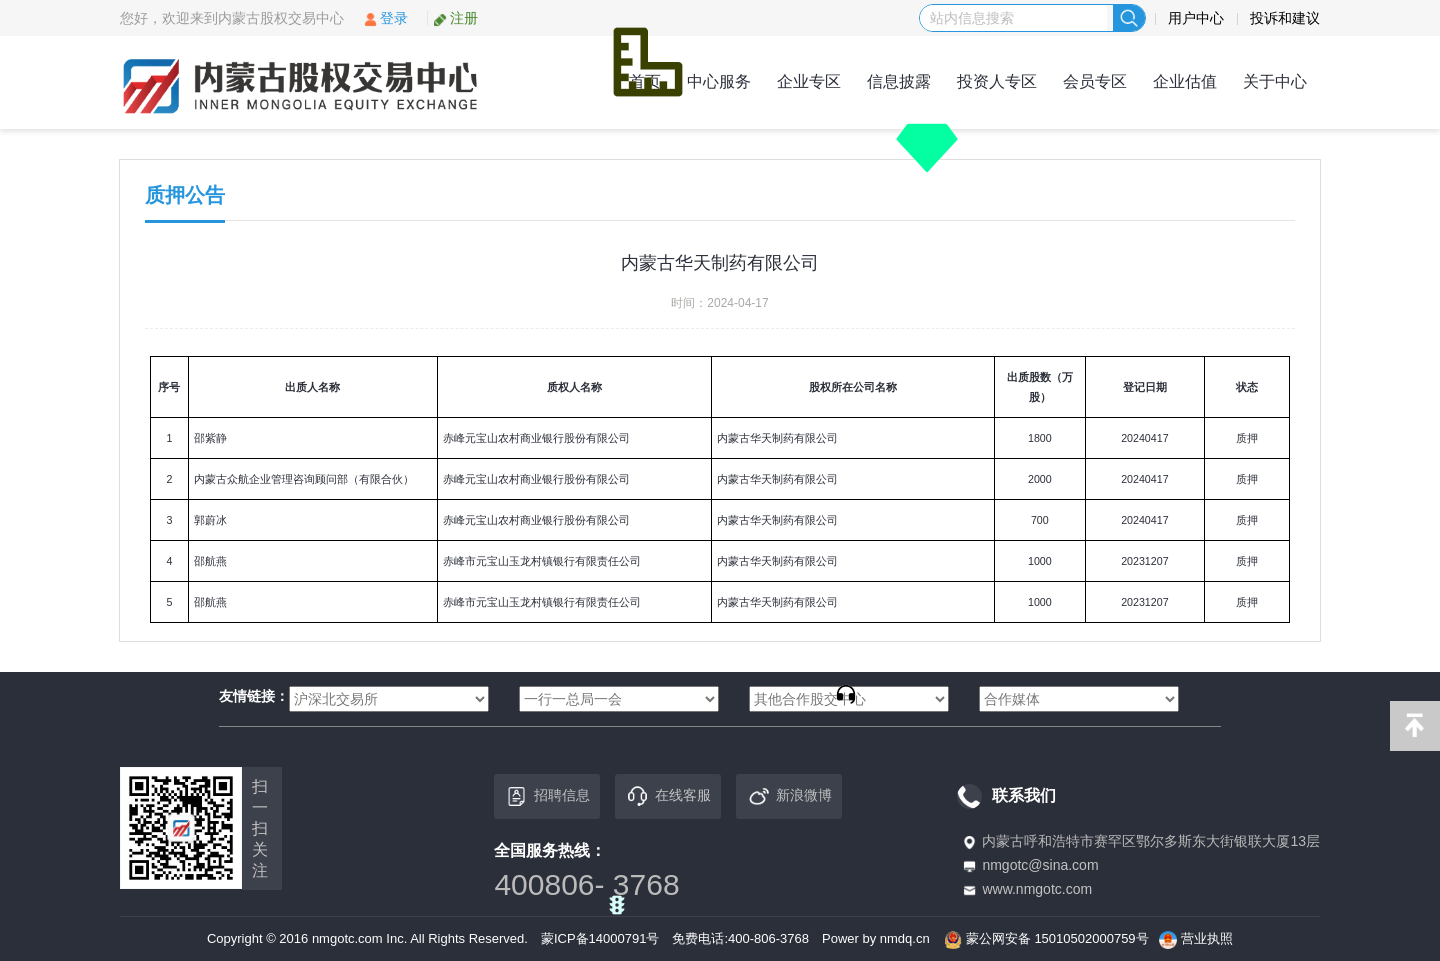 The height and width of the screenshot is (961, 1440). What do you see at coordinates (846, 694) in the screenshot?
I see `contact customer support` at bounding box center [846, 694].